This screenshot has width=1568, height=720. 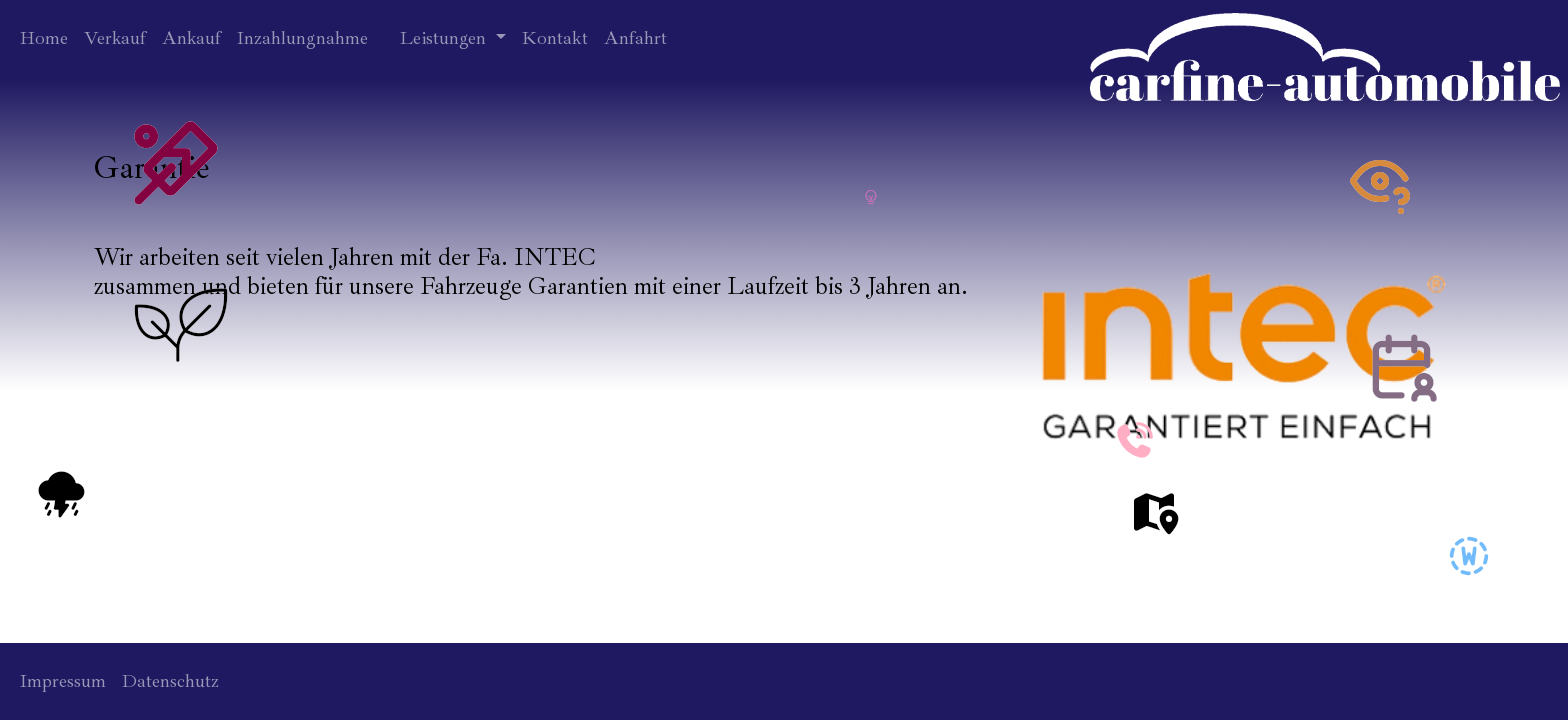 What do you see at coordinates (871, 197) in the screenshot?
I see `toggle idea or tip suggestions` at bounding box center [871, 197].